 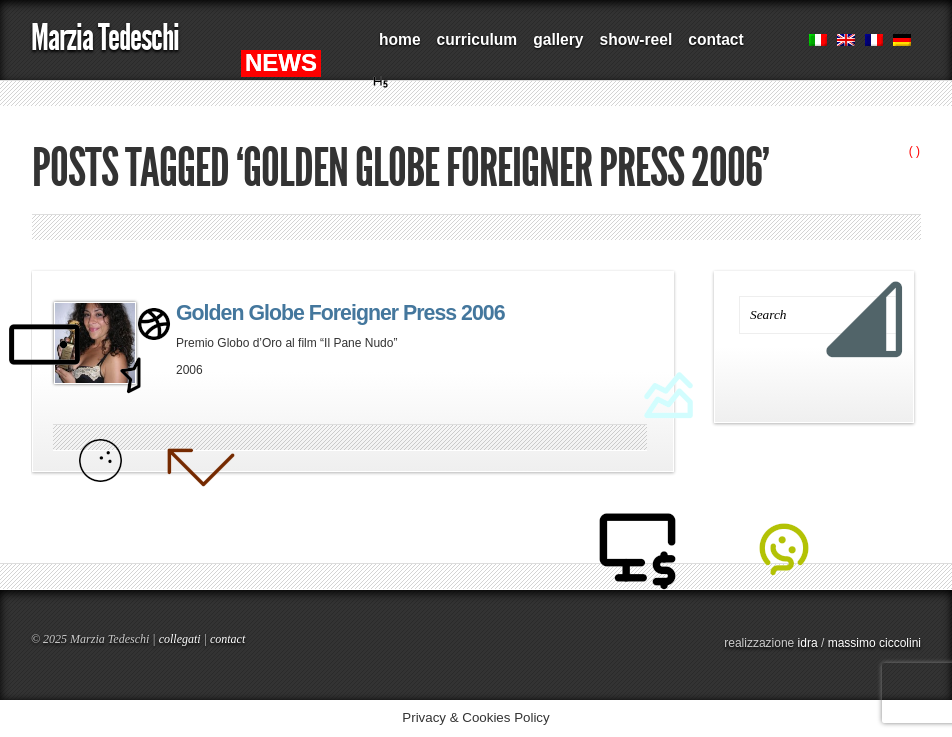 What do you see at coordinates (870, 322) in the screenshot?
I see `indicates strong cellular network signal` at bounding box center [870, 322].